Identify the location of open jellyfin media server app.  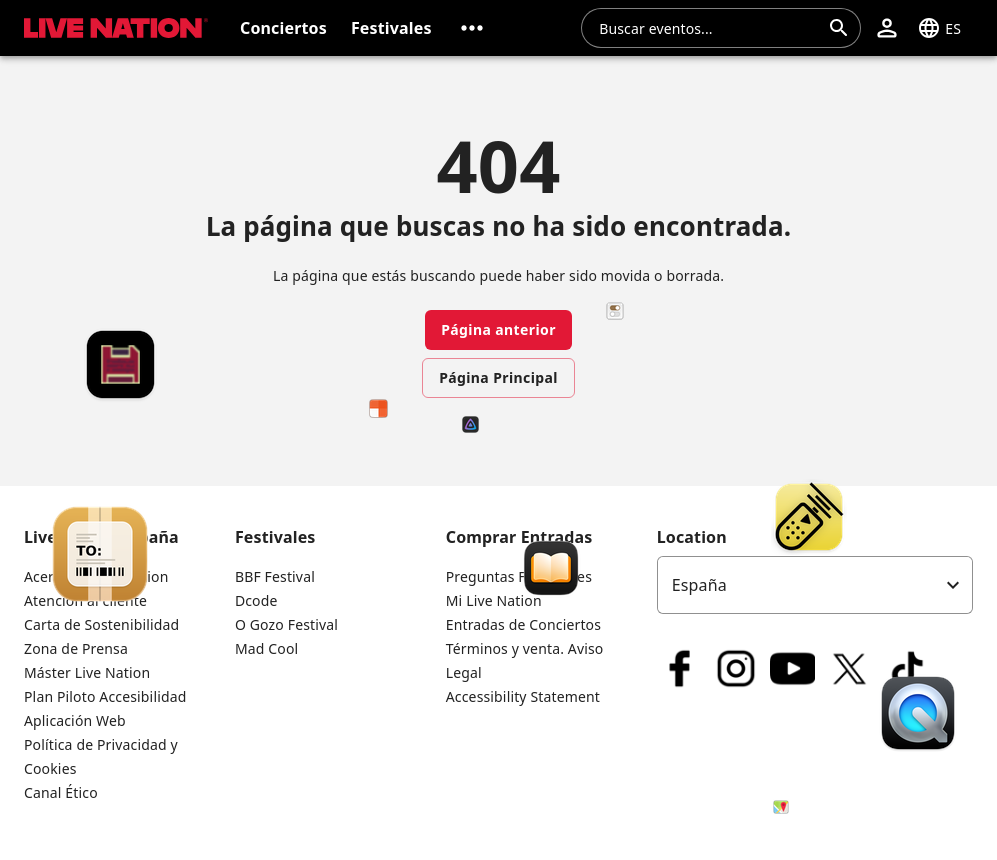
(470, 424).